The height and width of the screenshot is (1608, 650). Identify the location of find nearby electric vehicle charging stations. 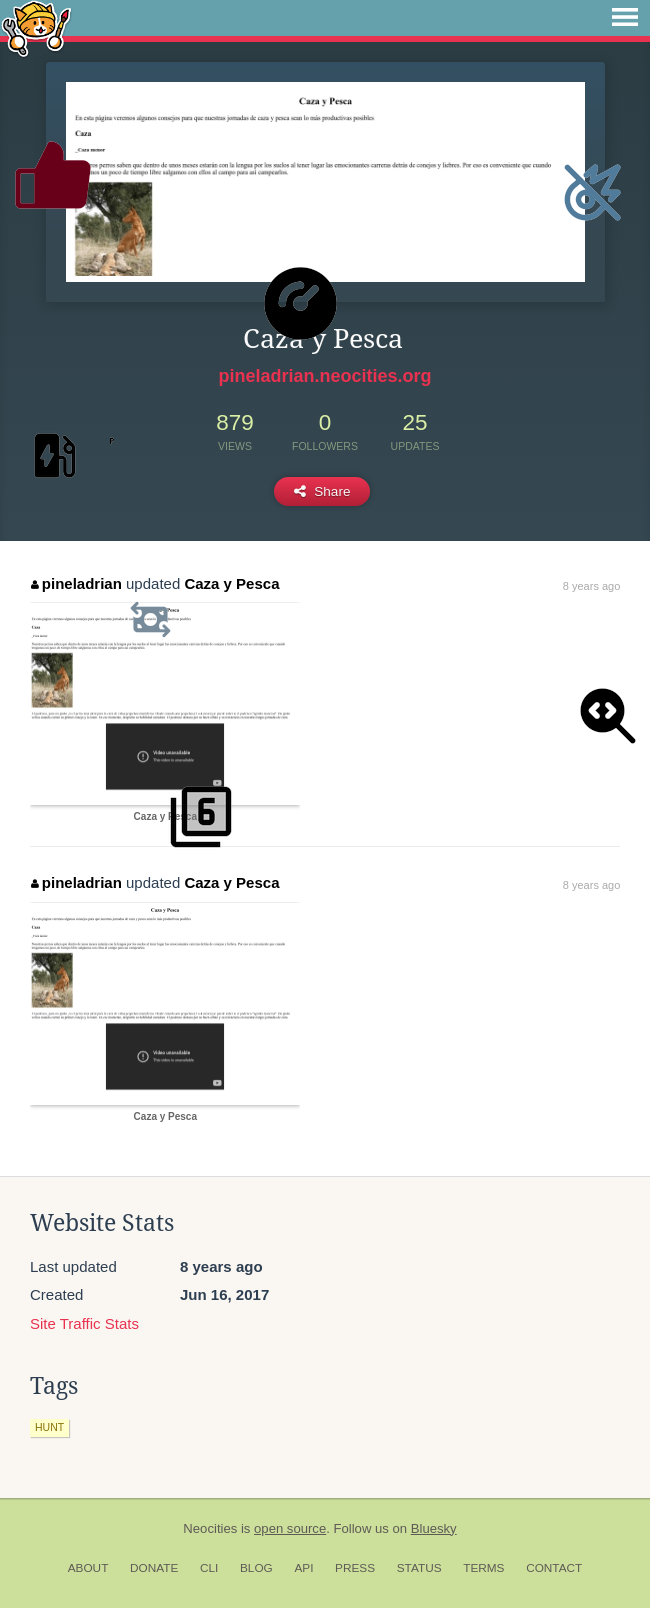
(54, 455).